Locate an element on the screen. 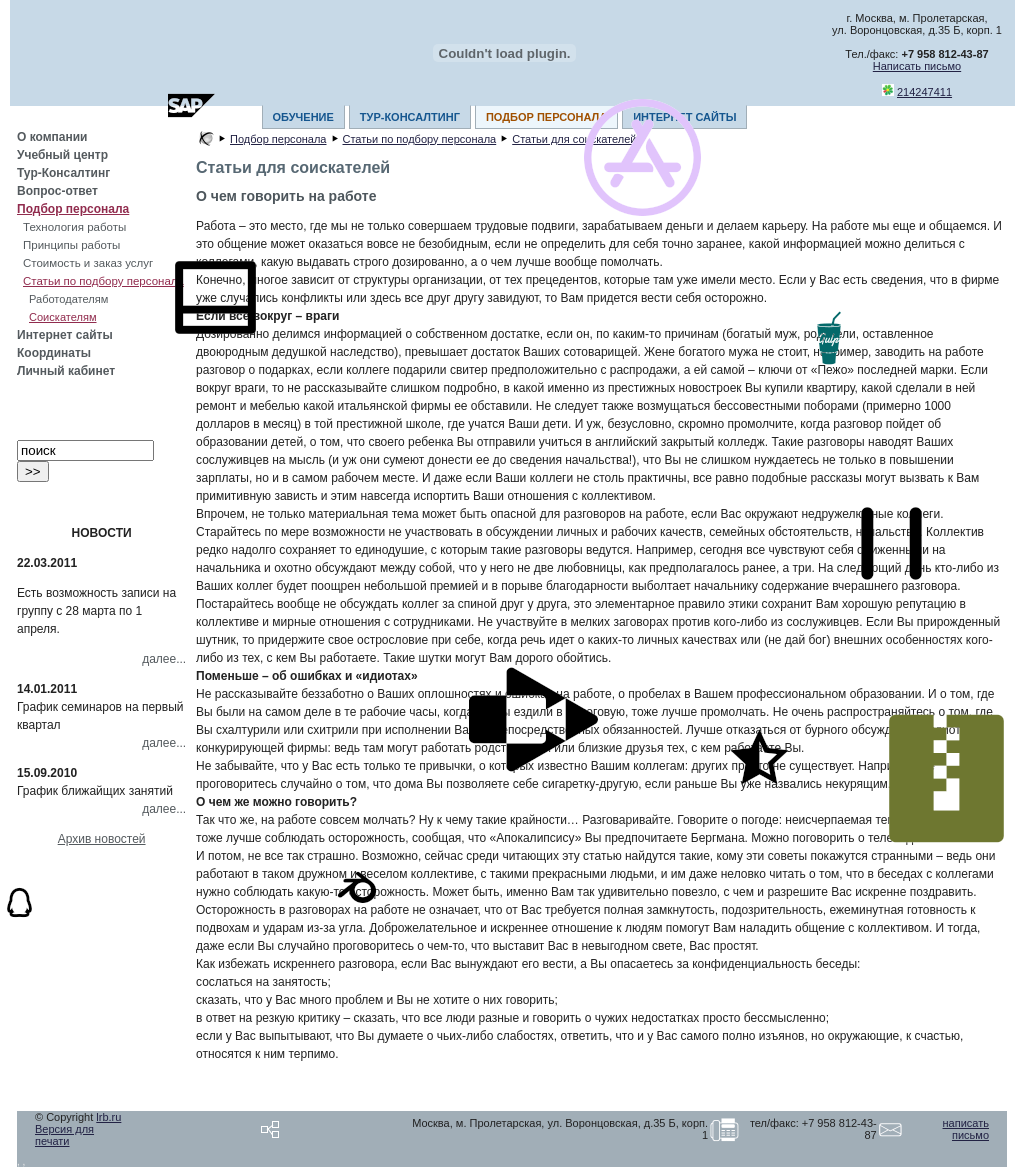 The width and height of the screenshot is (1024, 1167). open QQ messenger app is located at coordinates (19, 902).